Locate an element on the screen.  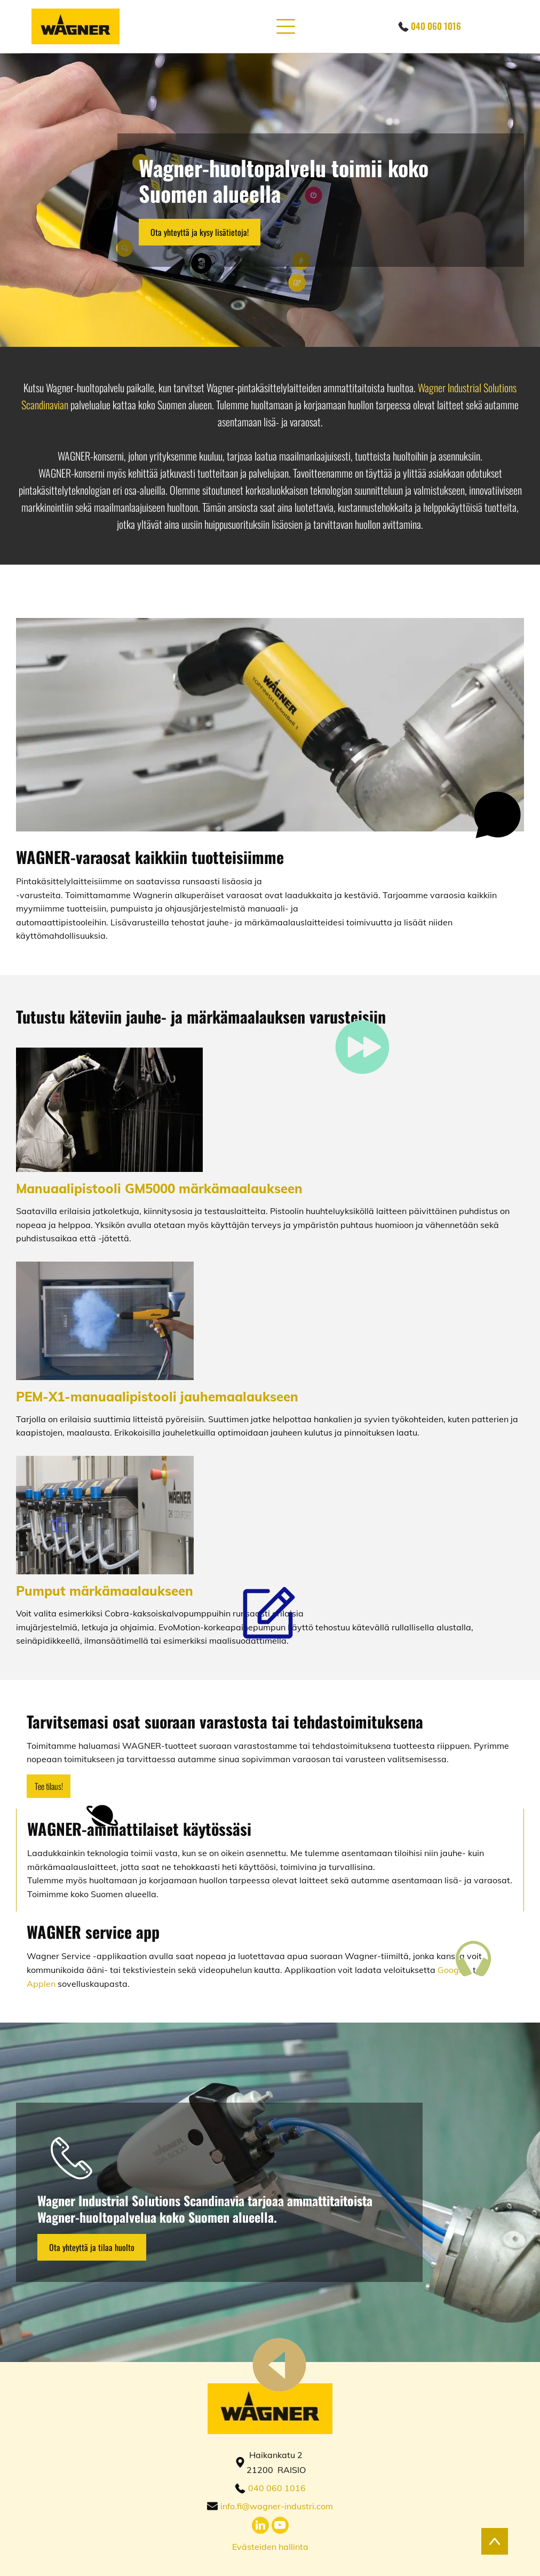
view rankings or leaderboard is located at coordinates (59, 1525).